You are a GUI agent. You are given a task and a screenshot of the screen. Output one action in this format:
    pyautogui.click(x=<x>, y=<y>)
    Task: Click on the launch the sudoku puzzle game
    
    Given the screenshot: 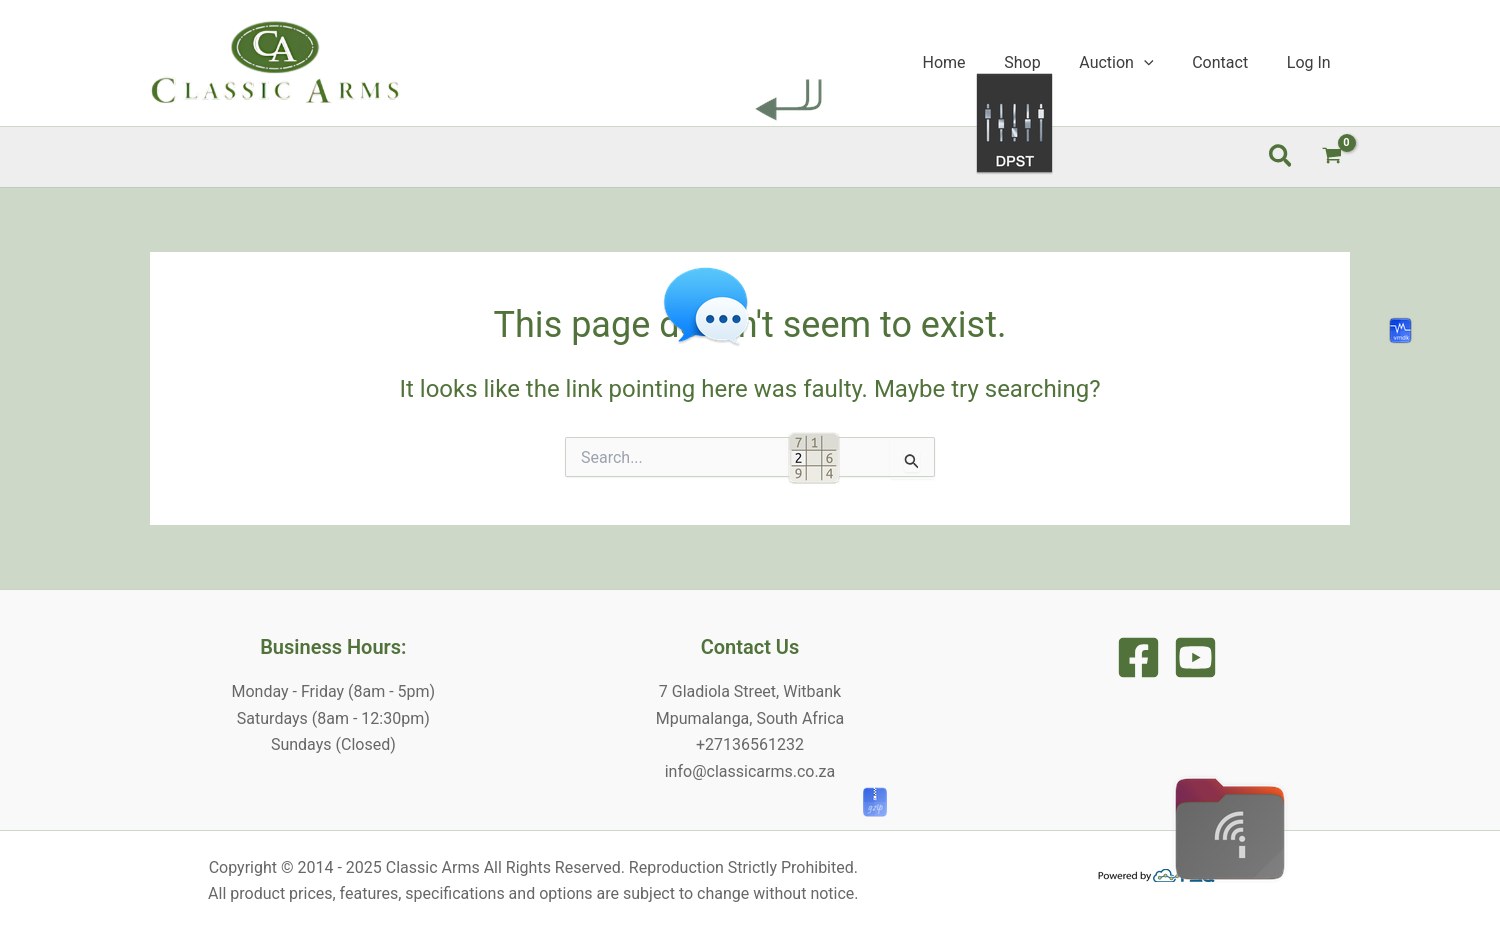 What is the action you would take?
    pyautogui.click(x=814, y=458)
    